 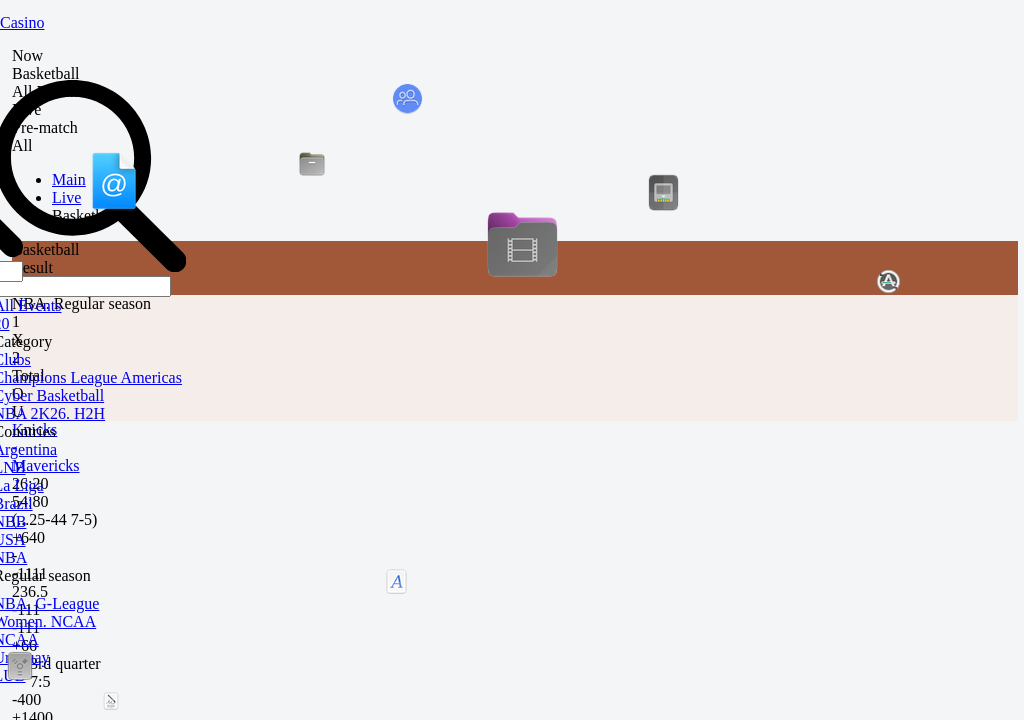 What do you see at coordinates (407, 98) in the screenshot?
I see `manage user accounts and settings` at bounding box center [407, 98].